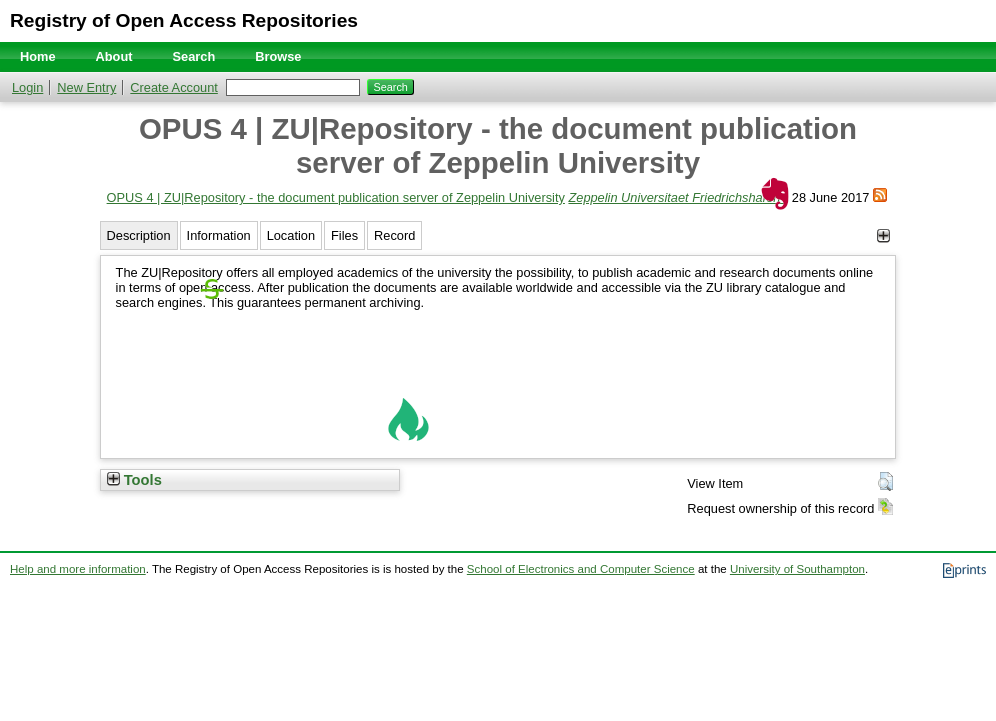 The height and width of the screenshot is (721, 996). I want to click on fireship brand logo, so click(408, 419).